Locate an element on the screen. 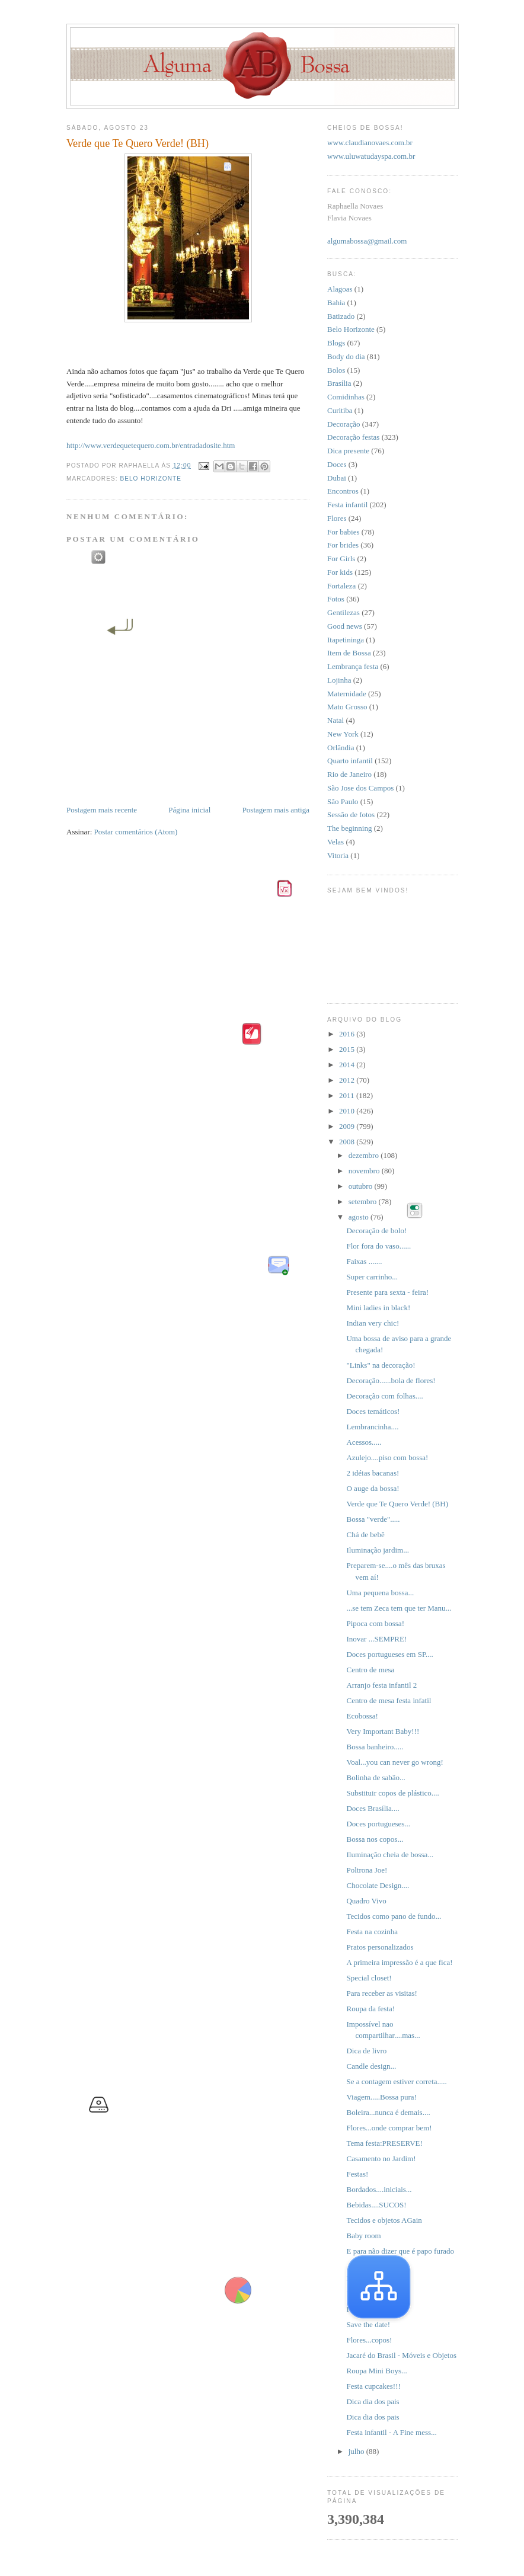 The height and width of the screenshot is (2576, 524). open baobab disk usage analyzer is located at coordinates (238, 2290).